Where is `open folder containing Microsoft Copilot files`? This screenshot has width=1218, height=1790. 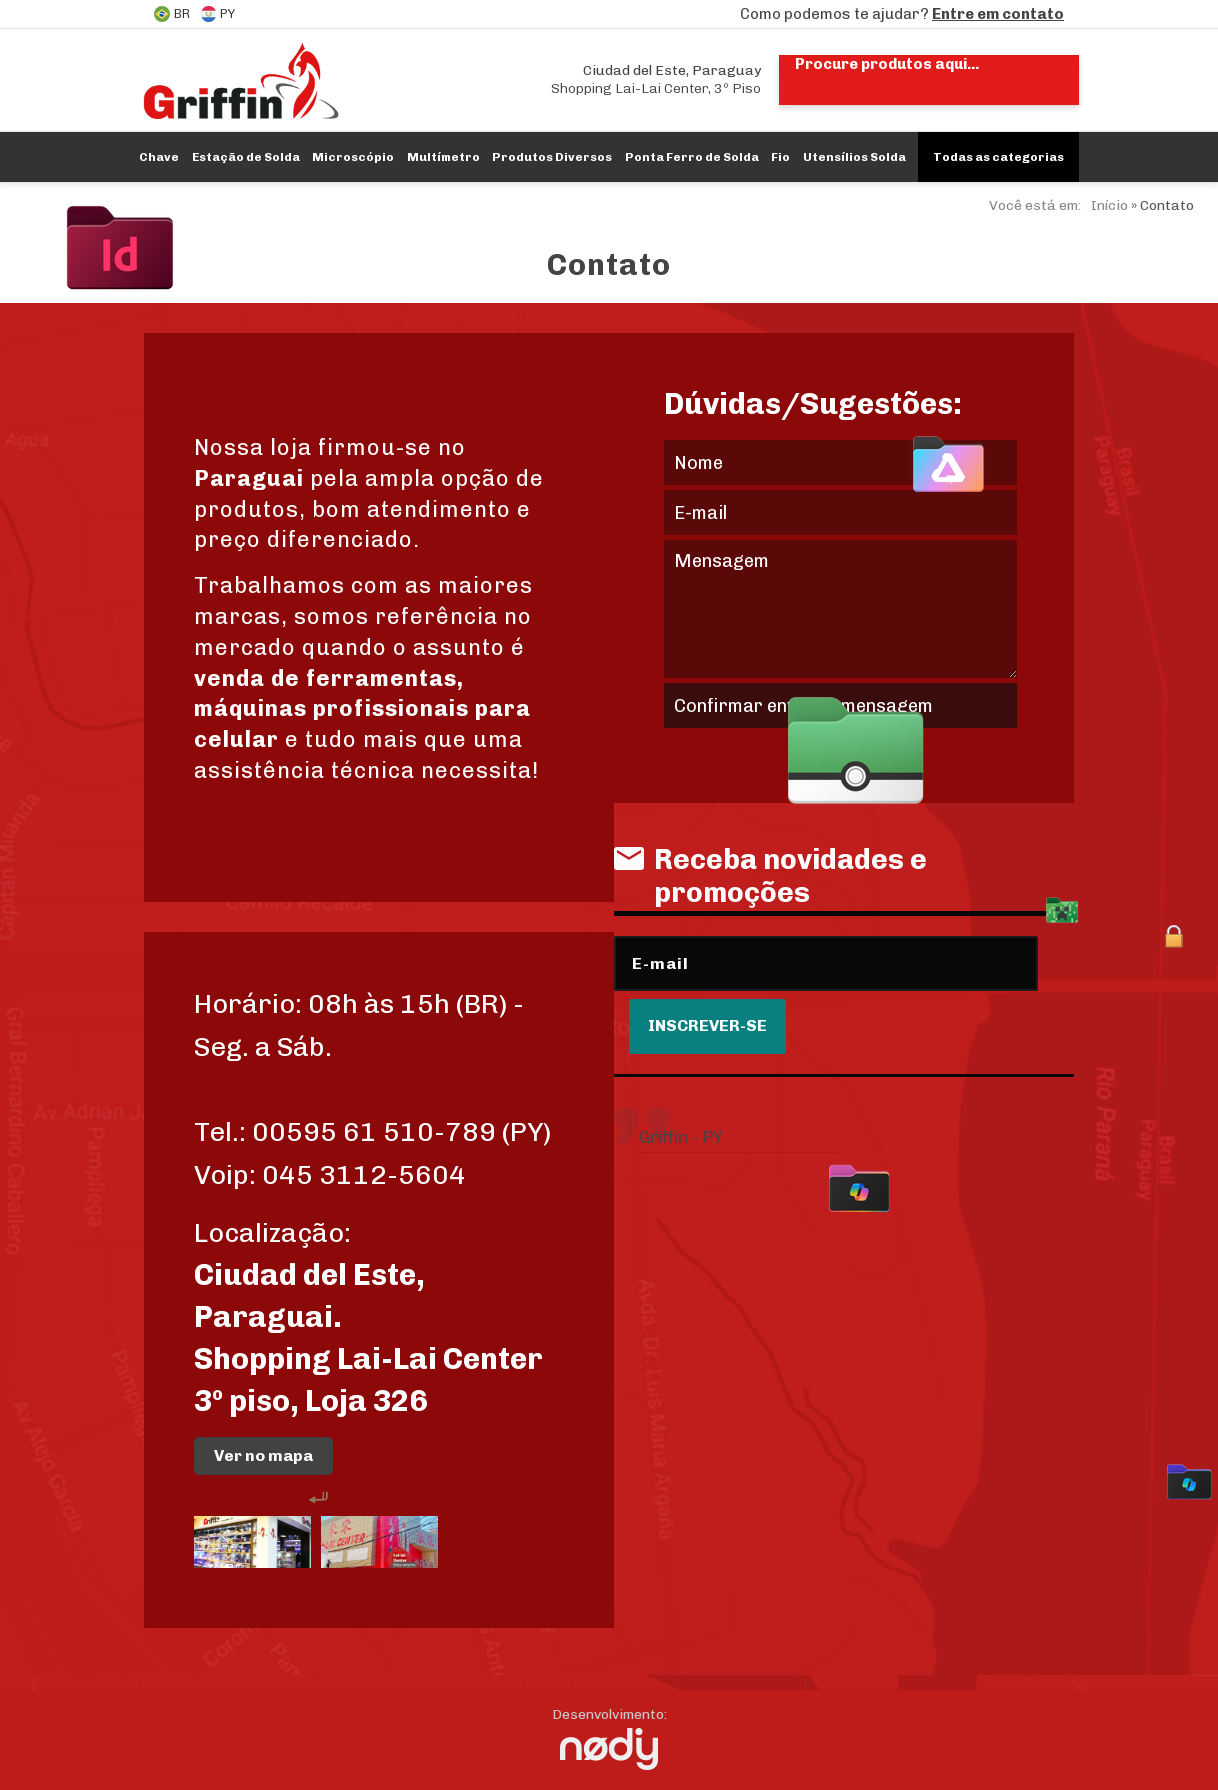
open folder containing Microsoft Copilot files is located at coordinates (1189, 1483).